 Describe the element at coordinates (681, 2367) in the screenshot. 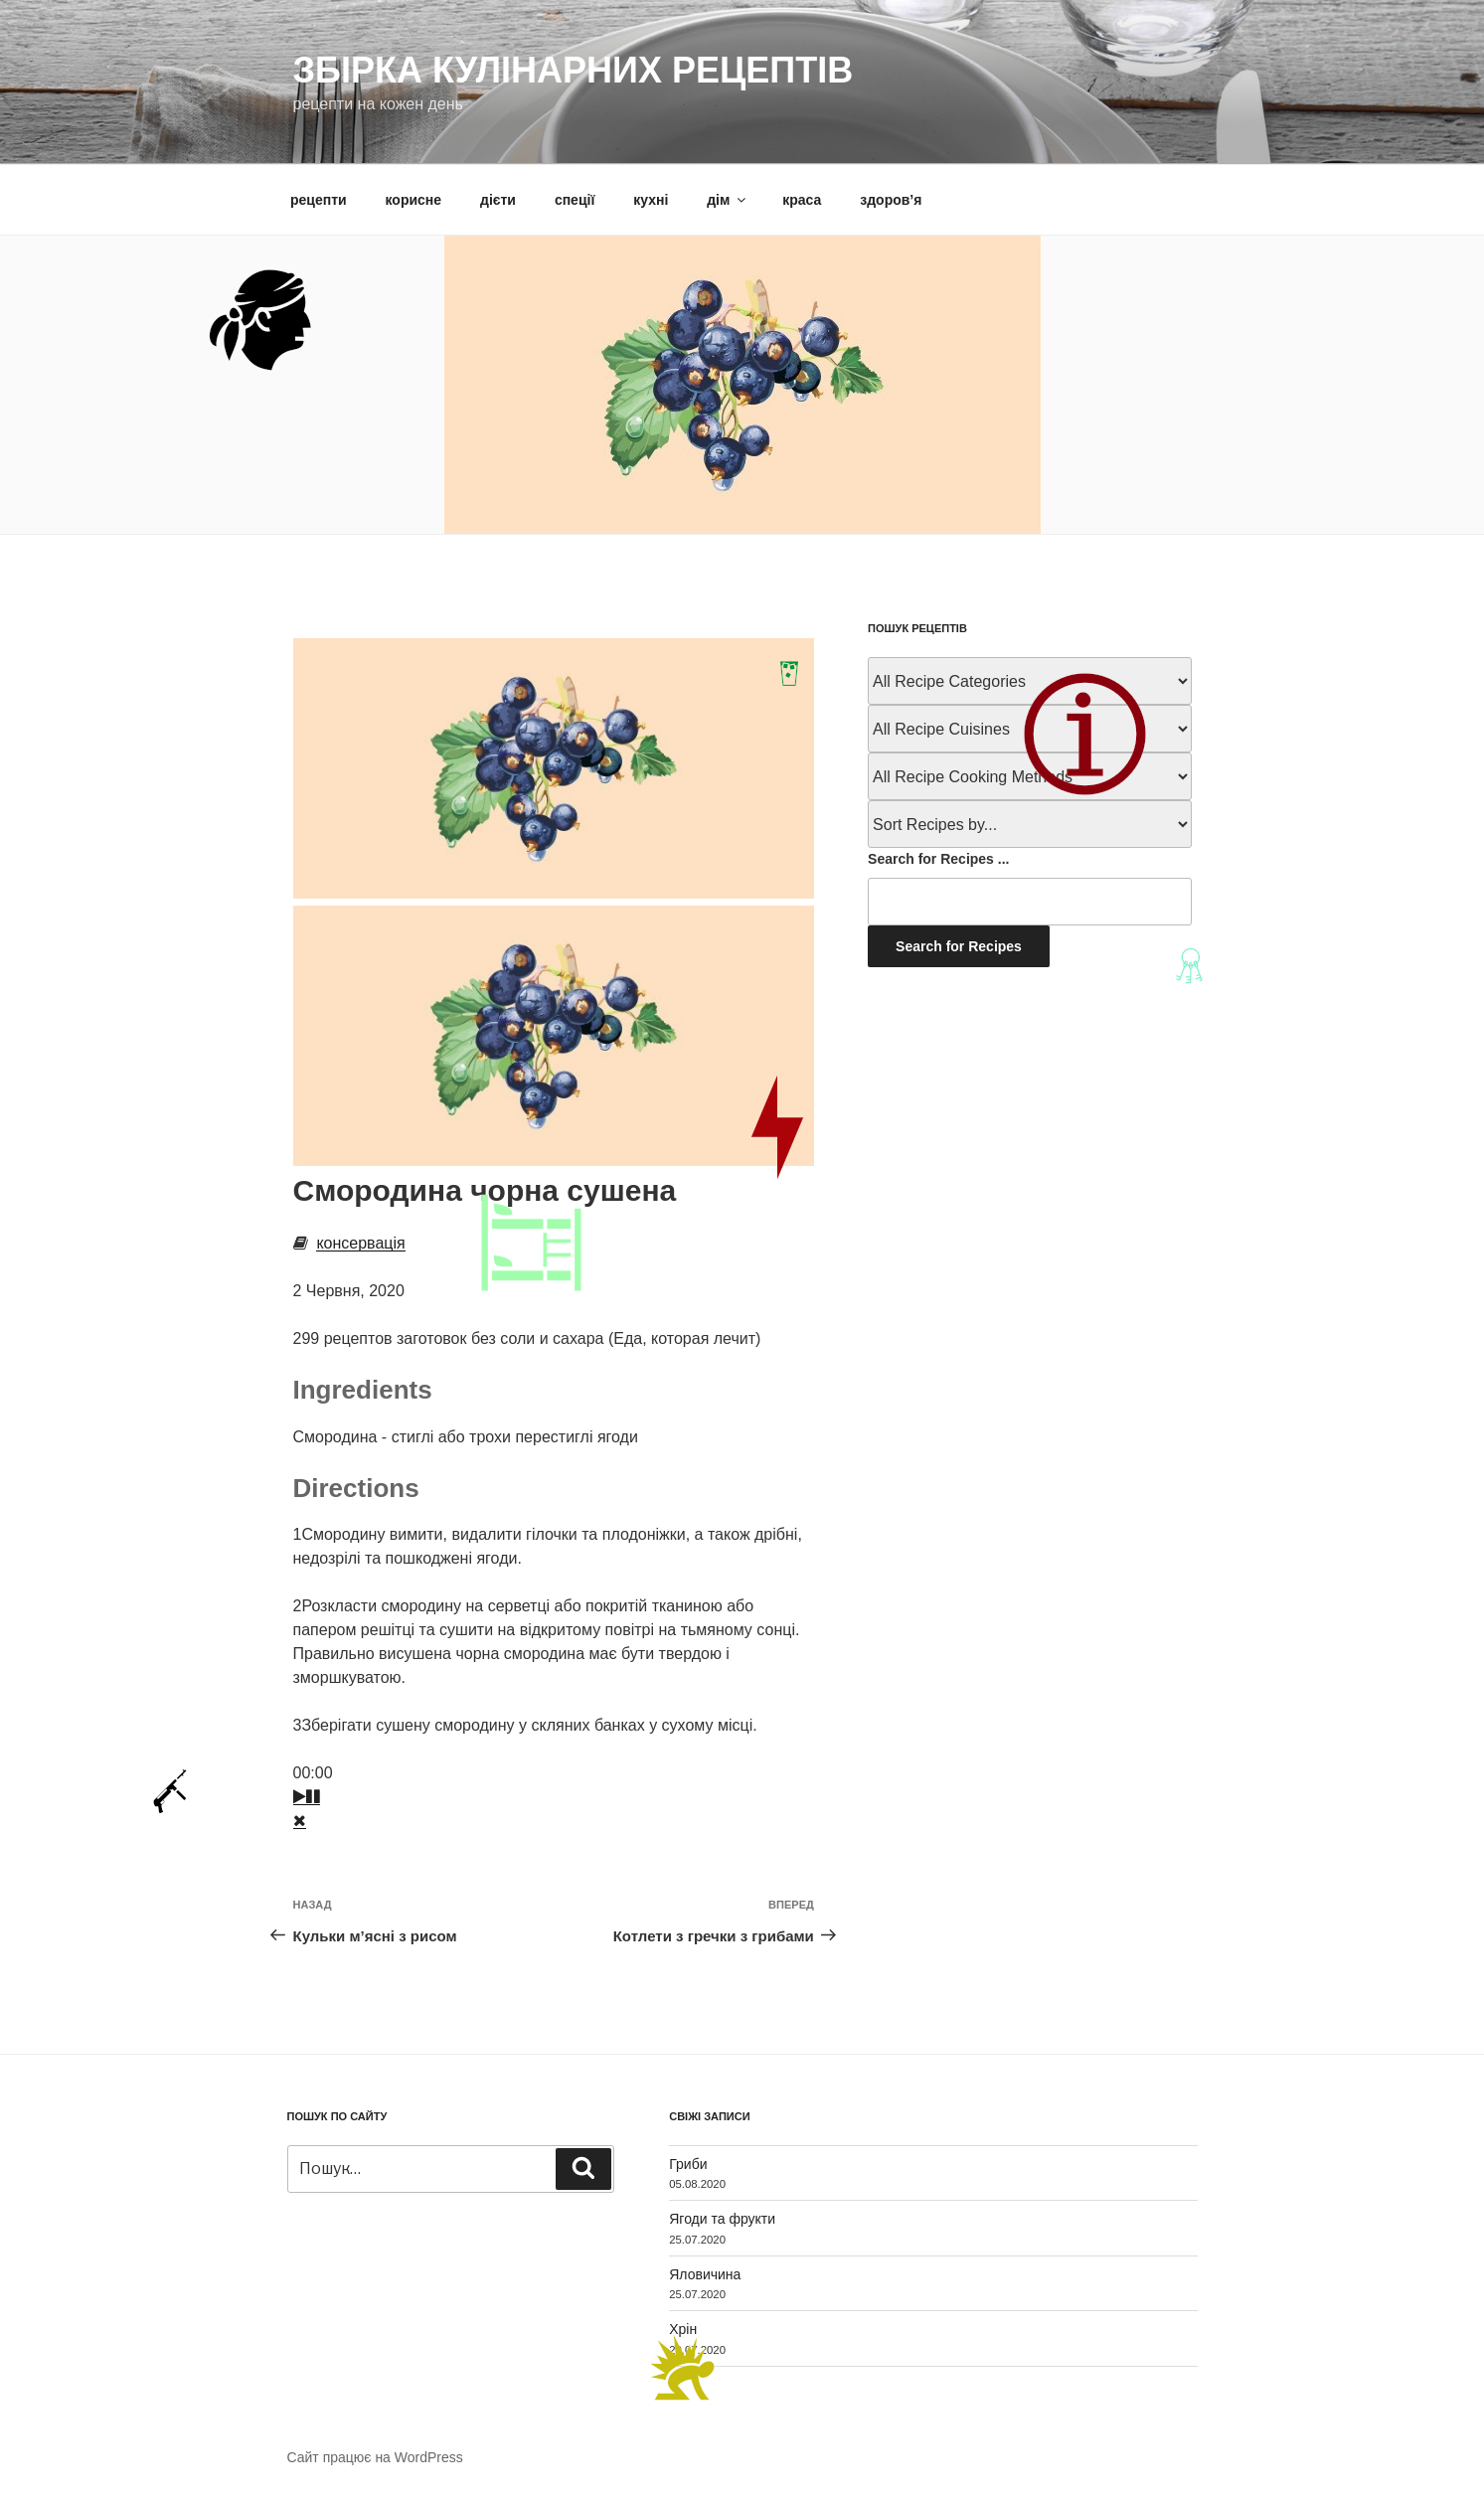

I see `indicates back pain or spinal discomfort` at that location.